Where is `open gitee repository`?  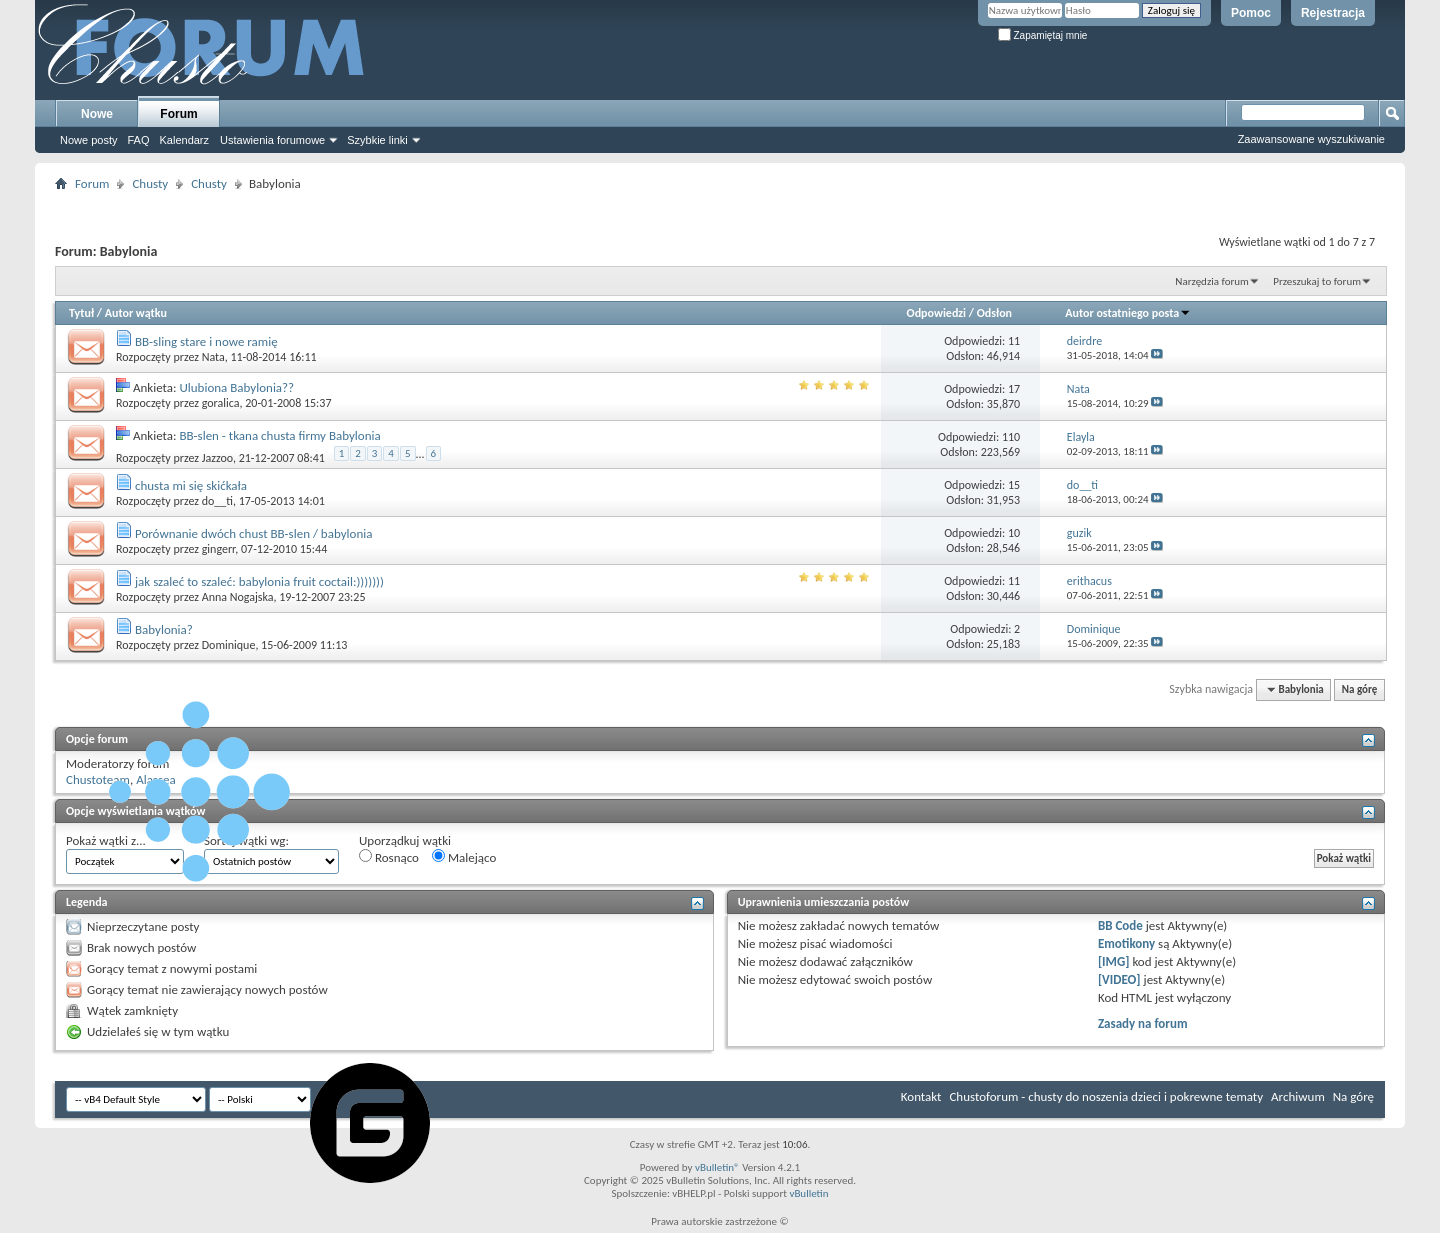
open gitee repository is located at coordinates (370, 1123).